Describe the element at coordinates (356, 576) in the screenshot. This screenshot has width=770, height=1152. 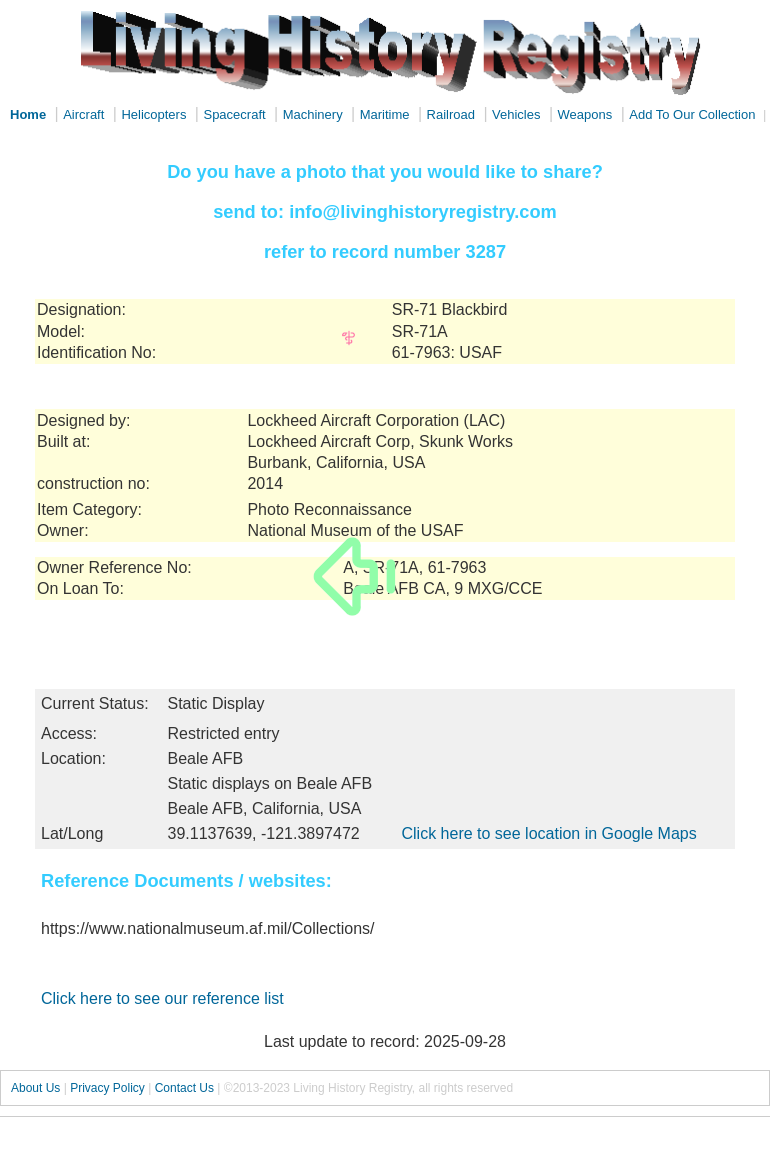
I see `go back to the beginning` at that location.